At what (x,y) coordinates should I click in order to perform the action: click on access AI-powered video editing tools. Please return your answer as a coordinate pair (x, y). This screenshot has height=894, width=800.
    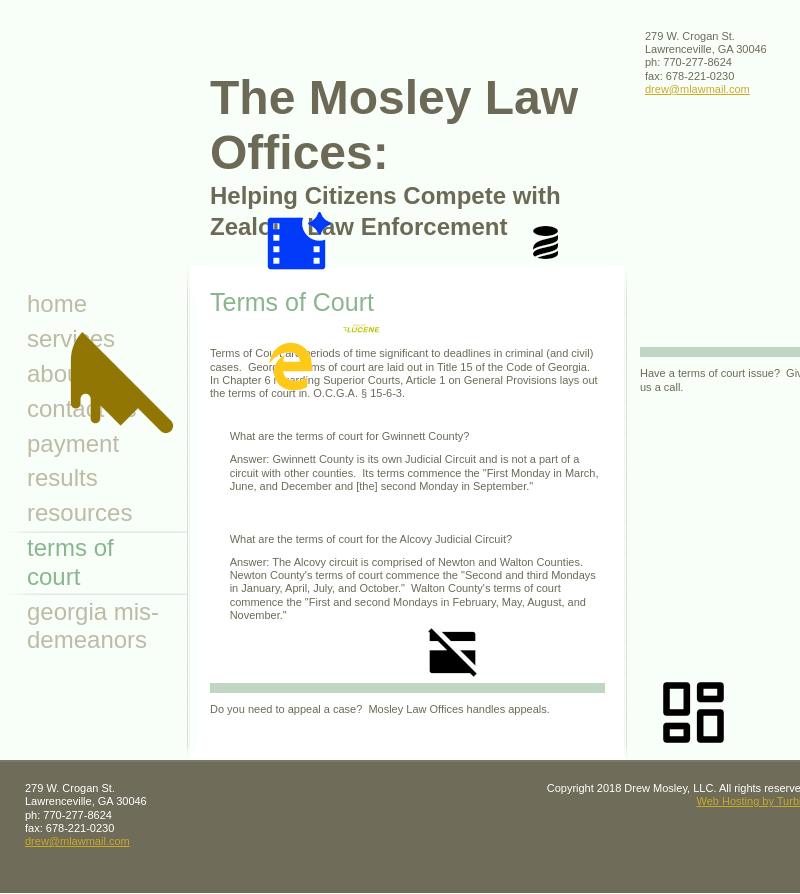
    Looking at the image, I should click on (296, 243).